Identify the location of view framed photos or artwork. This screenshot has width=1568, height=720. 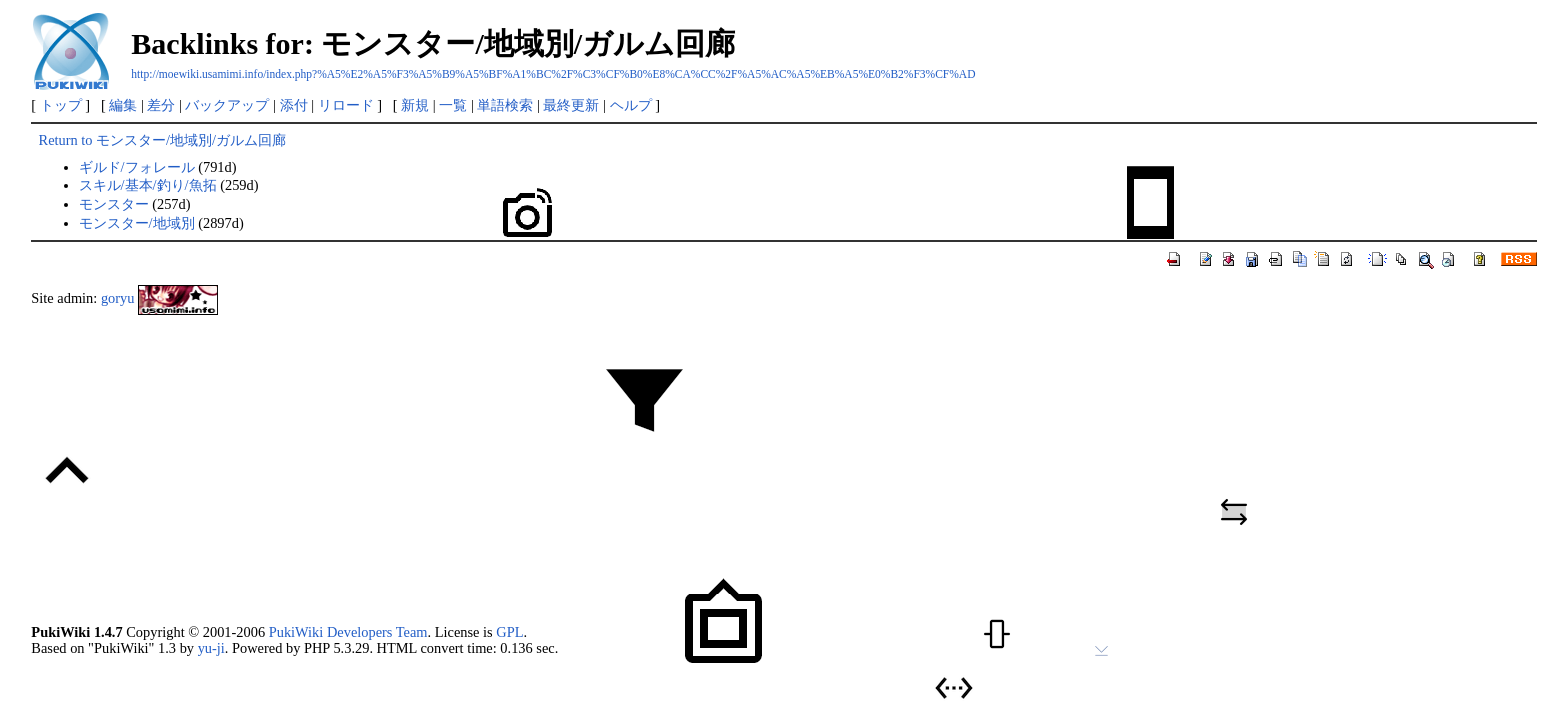
(723, 624).